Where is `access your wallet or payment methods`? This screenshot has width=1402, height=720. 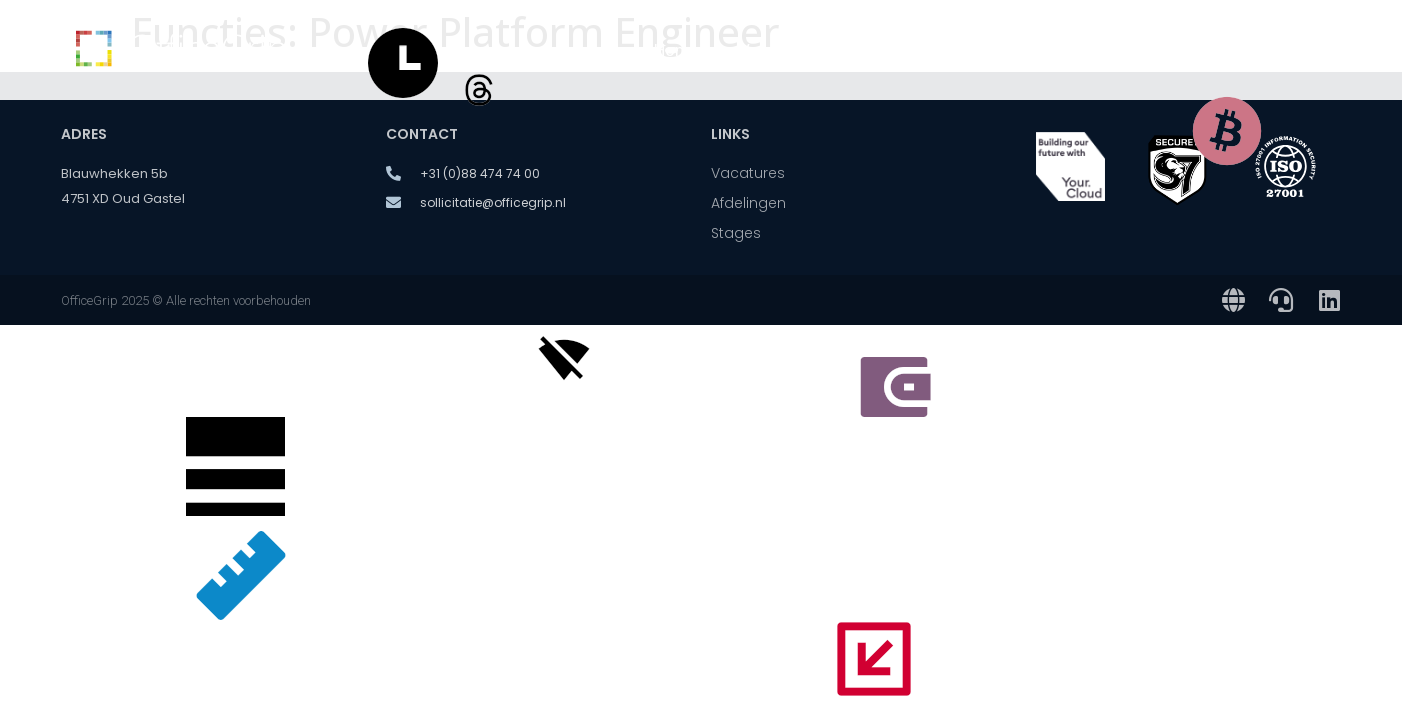 access your wallet or payment methods is located at coordinates (894, 387).